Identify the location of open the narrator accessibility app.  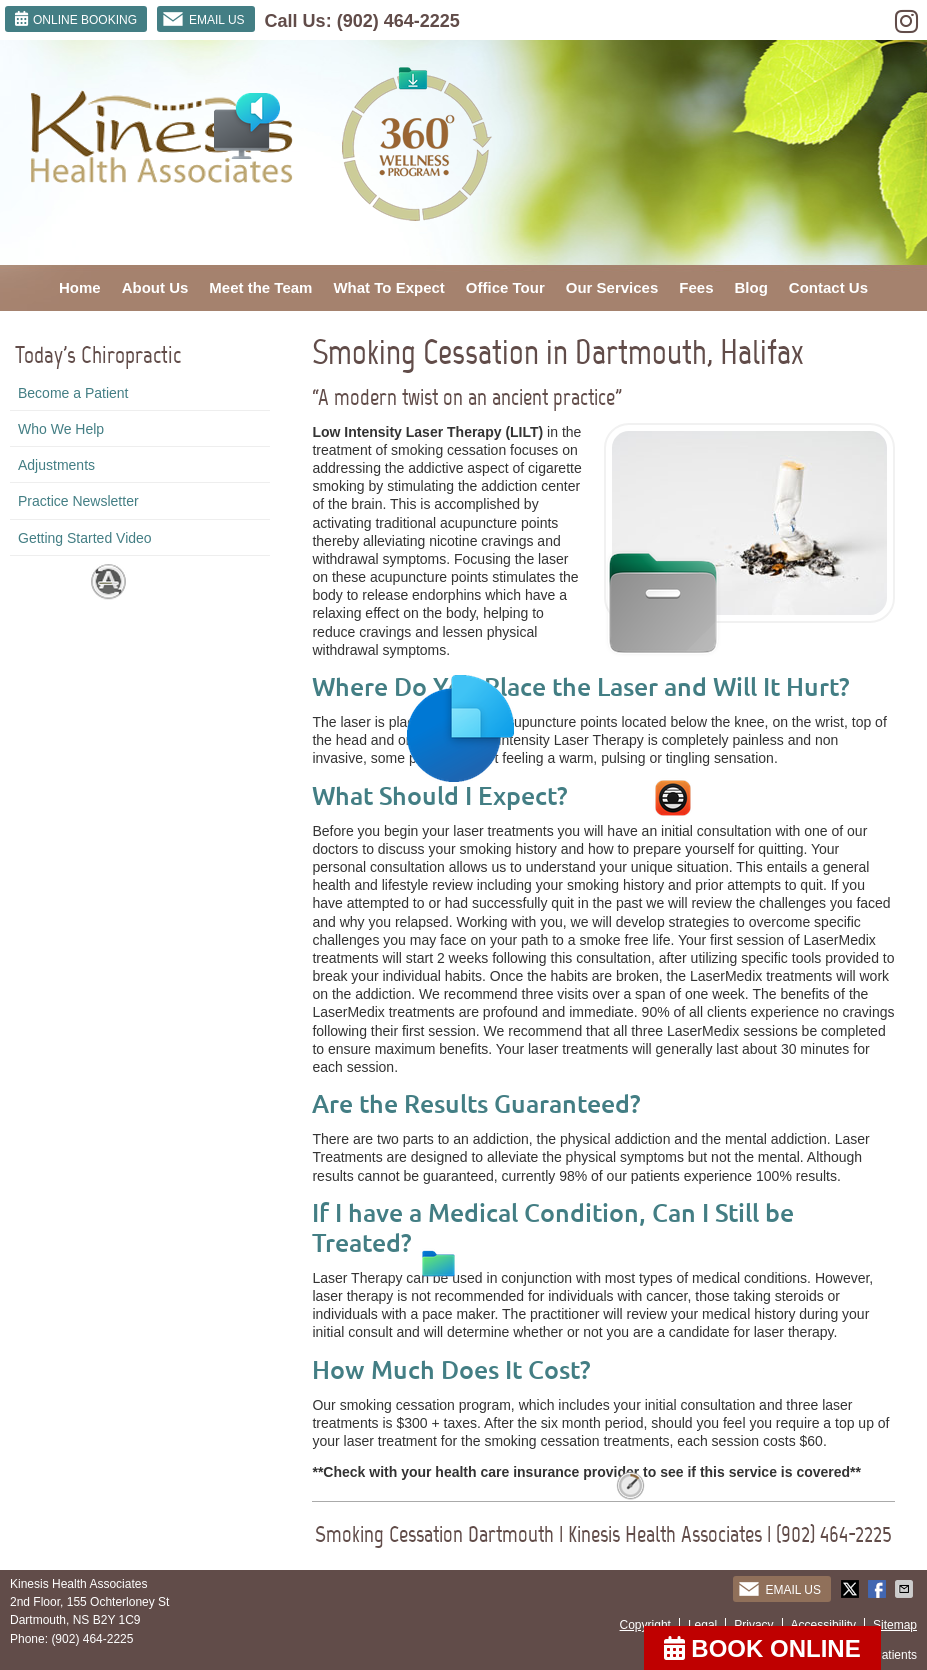
(247, 126).